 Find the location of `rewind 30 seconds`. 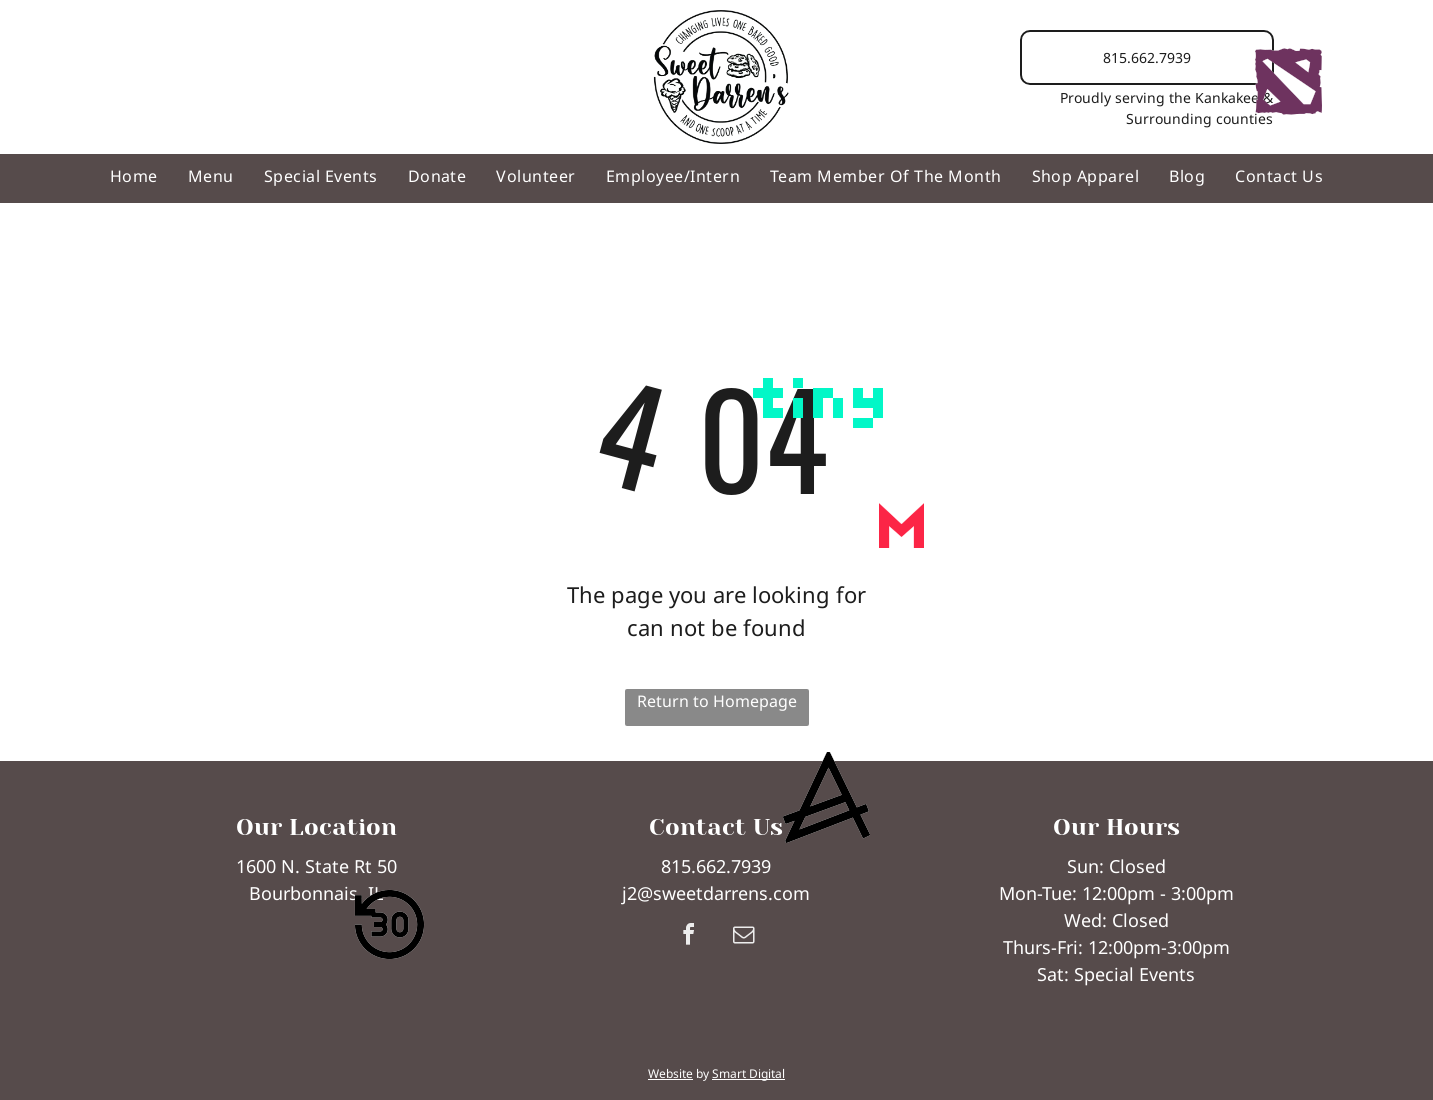

rewind 30 seconds is located at coordinates (389, 924).